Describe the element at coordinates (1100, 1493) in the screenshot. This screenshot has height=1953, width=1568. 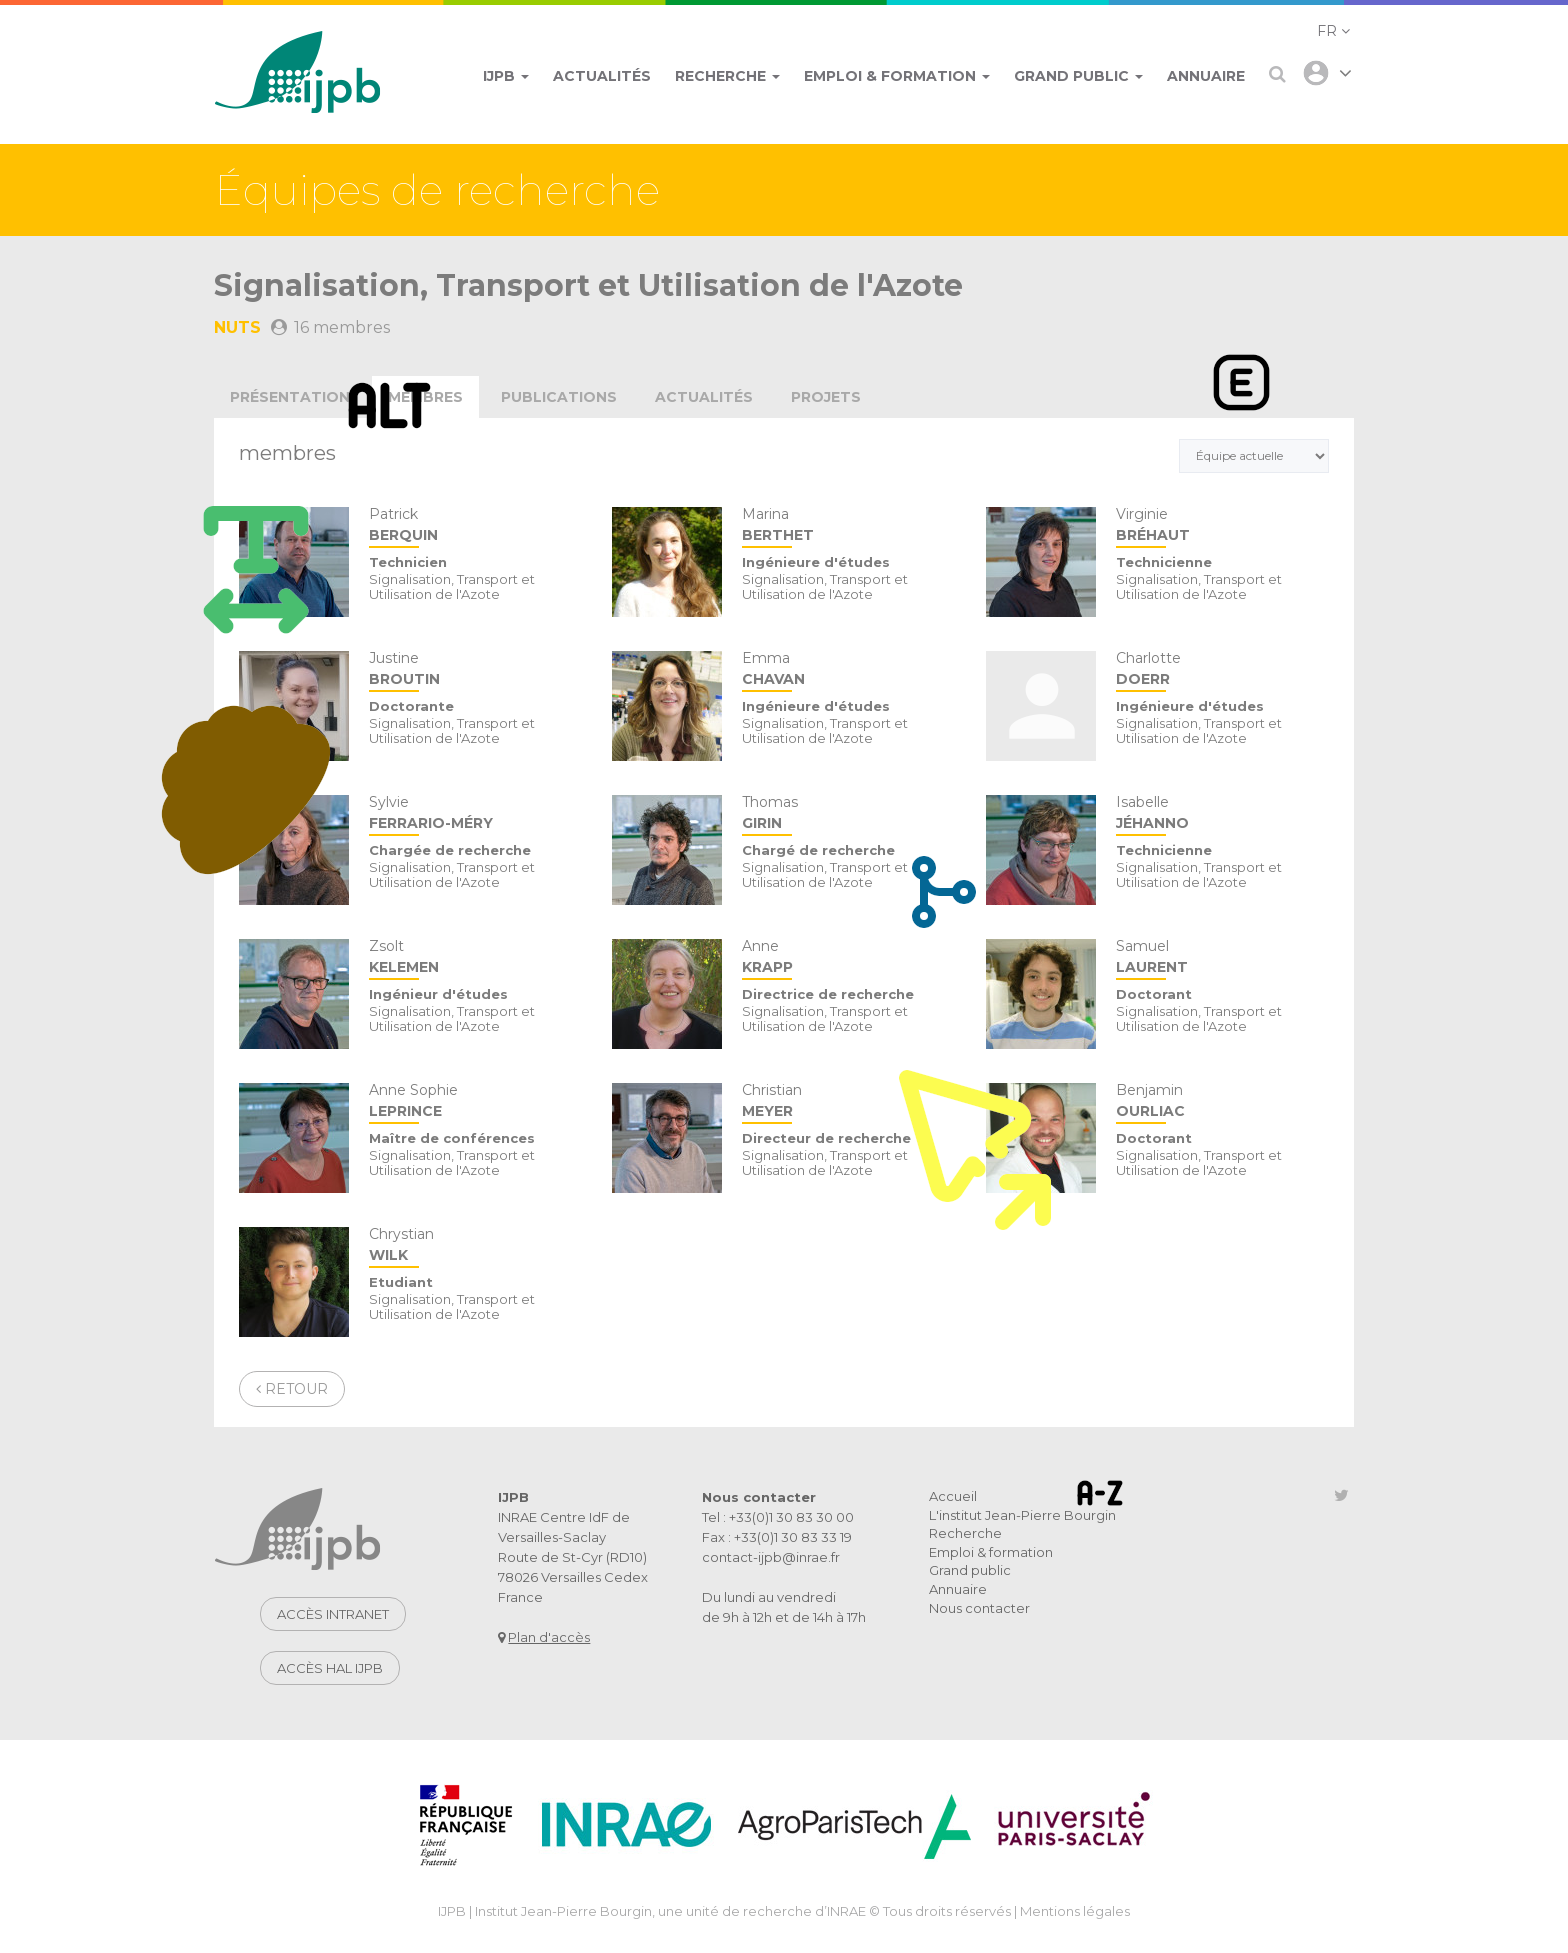
I see `sort items alphabetically from A to Z` at that location.